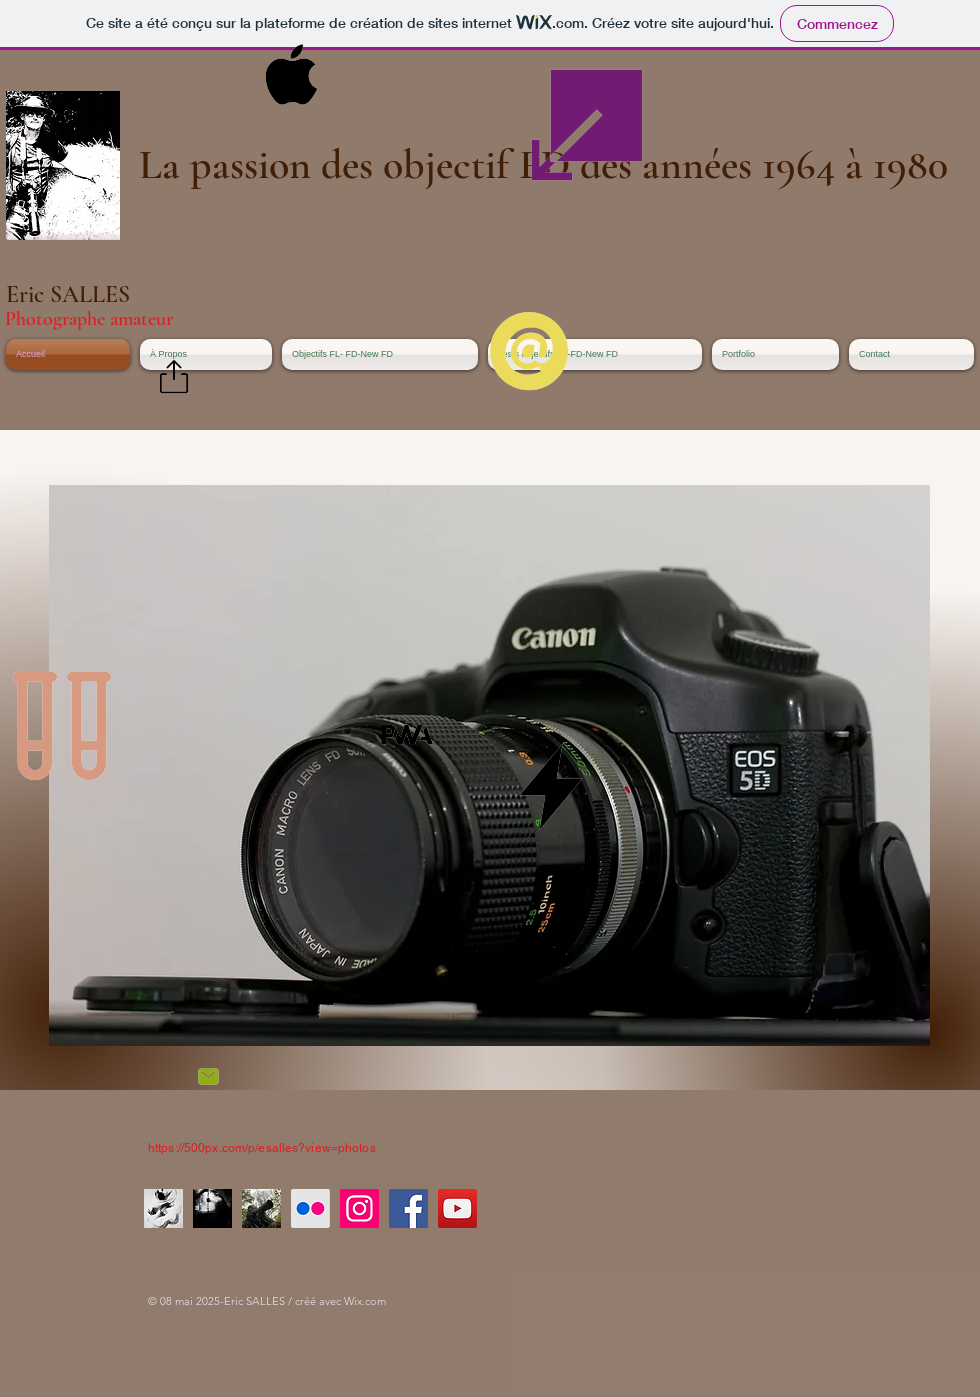  Describe the element at coordinates (208, 1076) in the screenshot. I see `open your email inbox` at that location.